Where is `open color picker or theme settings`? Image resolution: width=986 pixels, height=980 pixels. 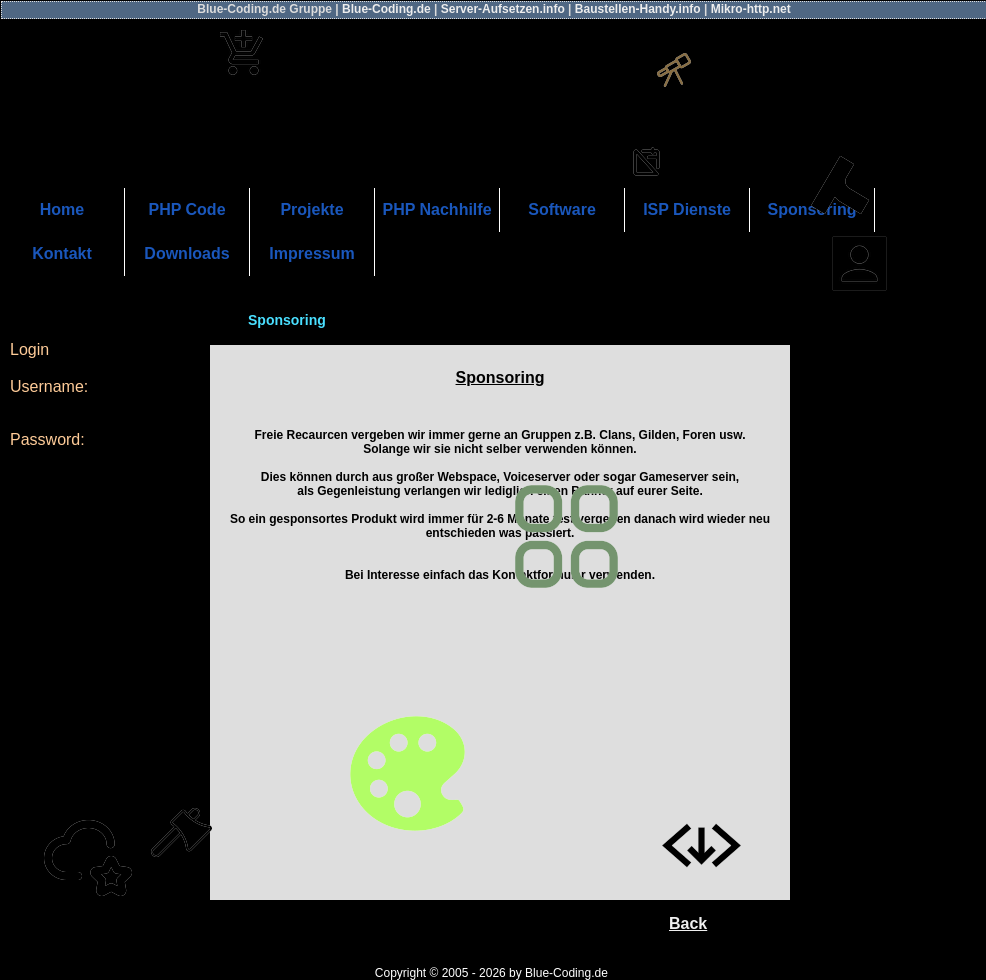
open color picker or theme settings is located at coordinates (407, 773).